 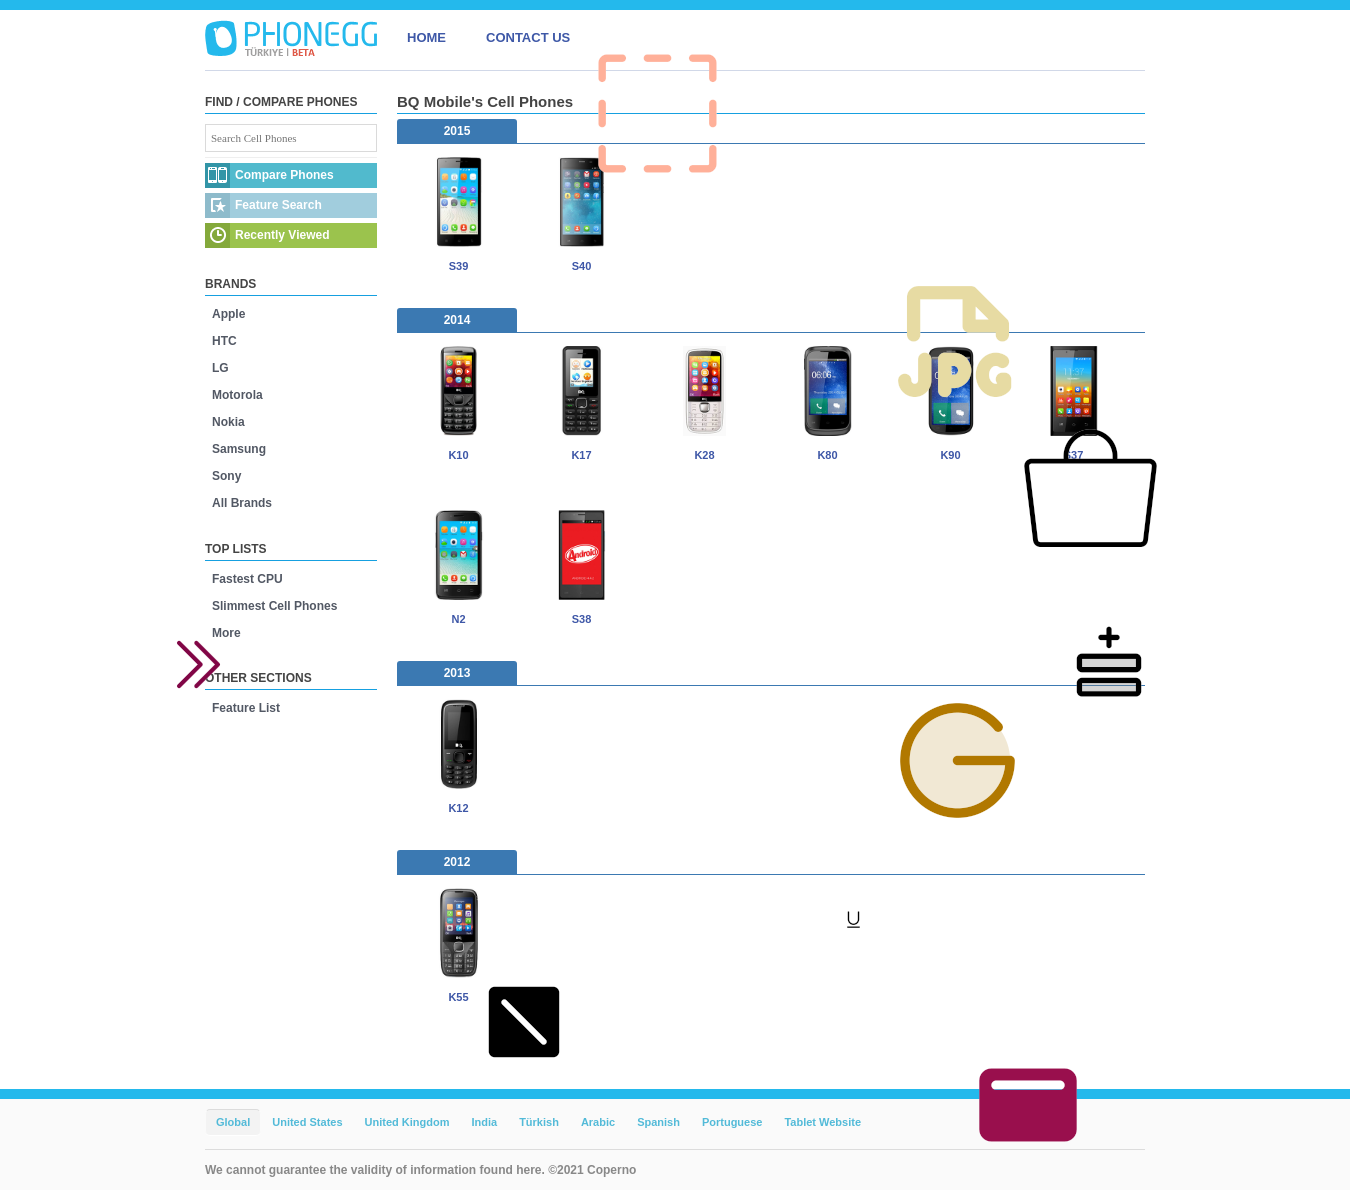 What do you see at coordinates (1090, 495) in the screenshot?
I see `view your shopping bag` at bounding box center [1090, 495].